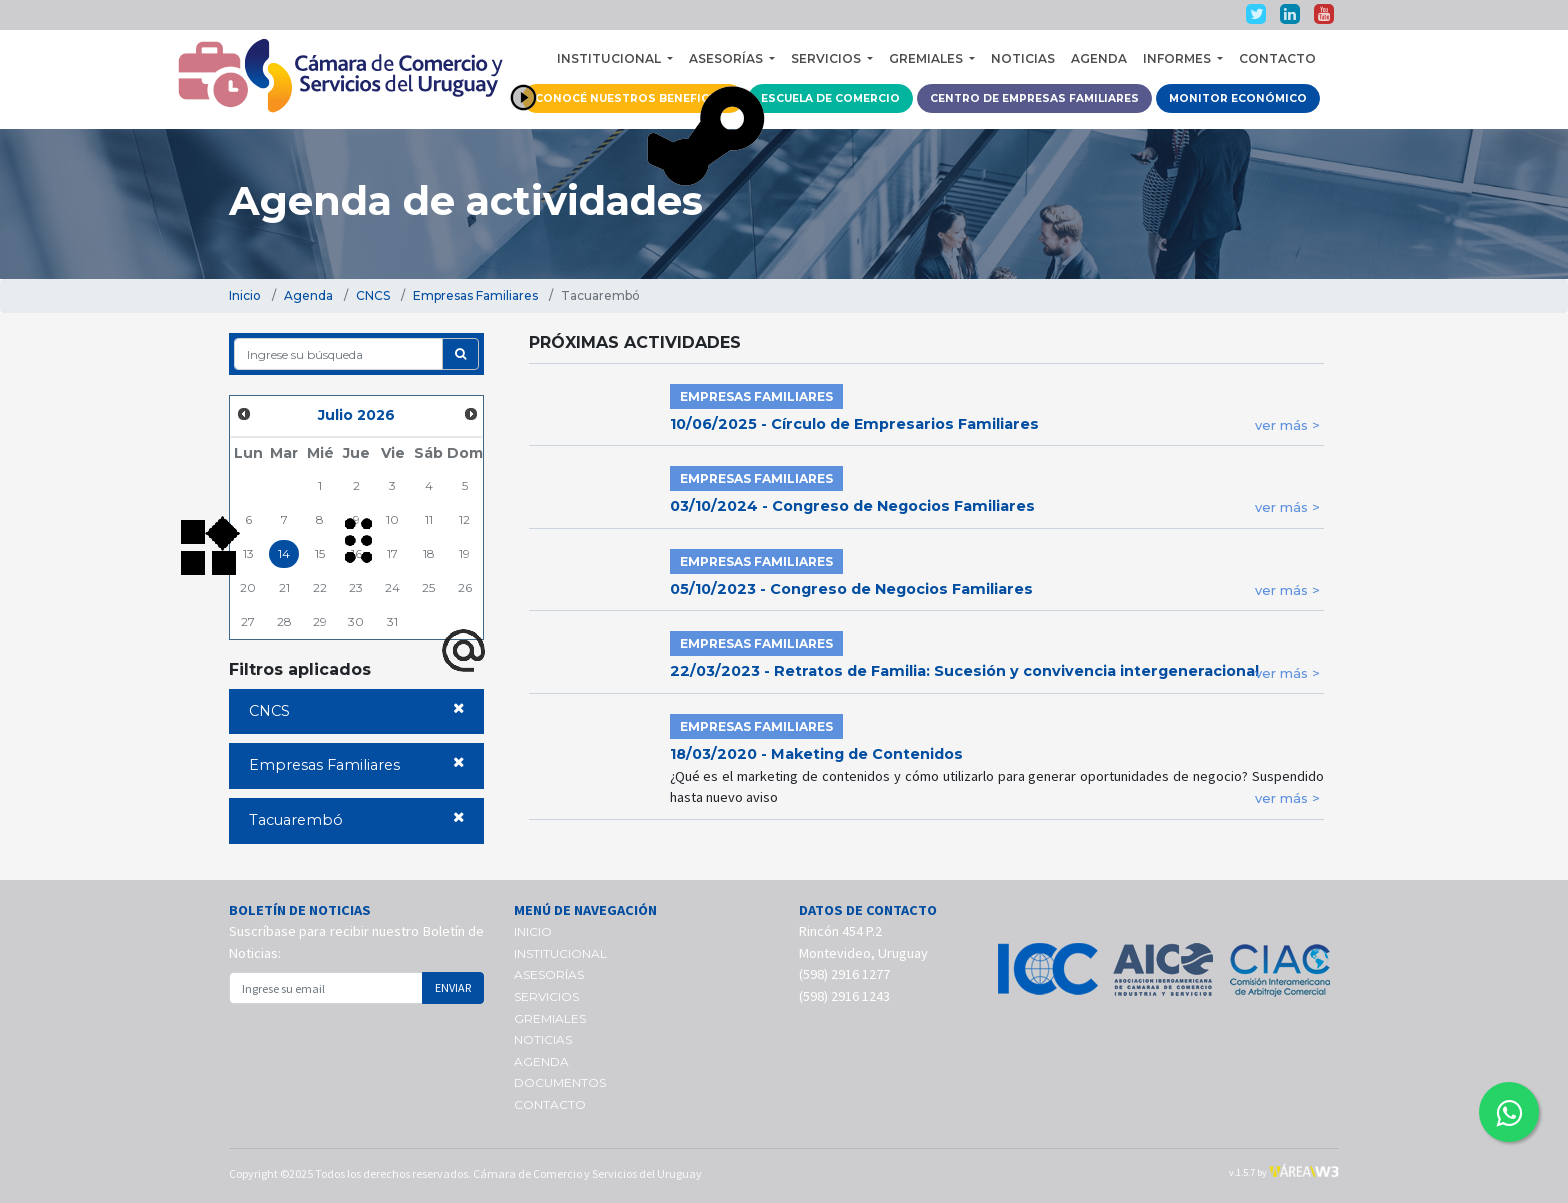  What do you see at coordinates (358, 540) in the screenshot?
I see `drag to reorder this item` at bounding box center [358, 540].